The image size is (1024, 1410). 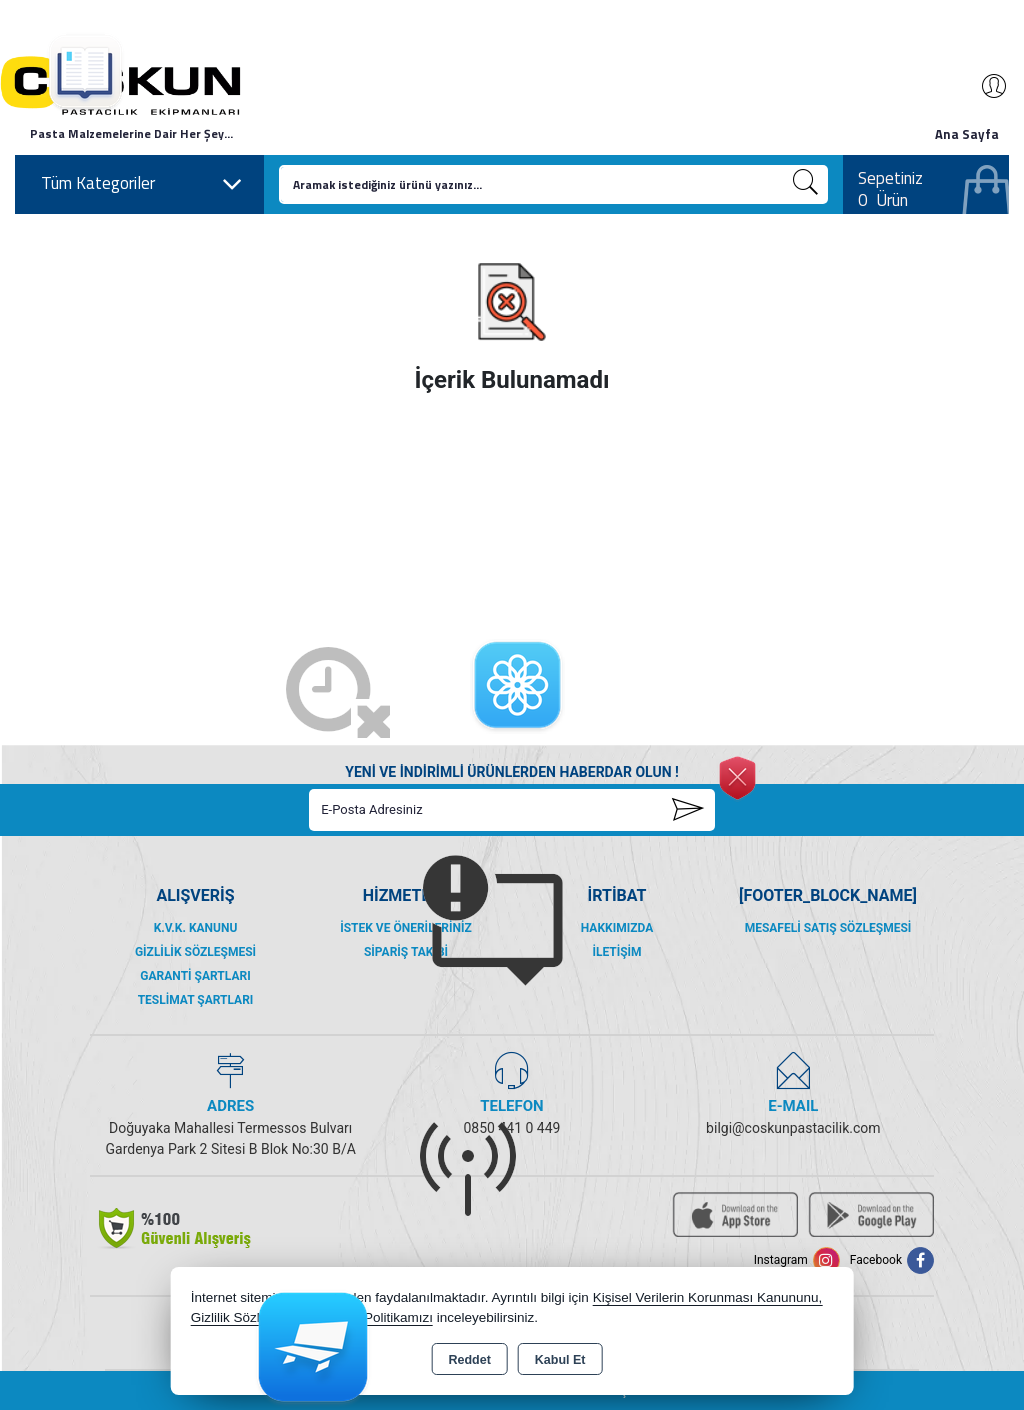 I want to click on open notes-up markdown note-taking app, so click(x=85, y=71).